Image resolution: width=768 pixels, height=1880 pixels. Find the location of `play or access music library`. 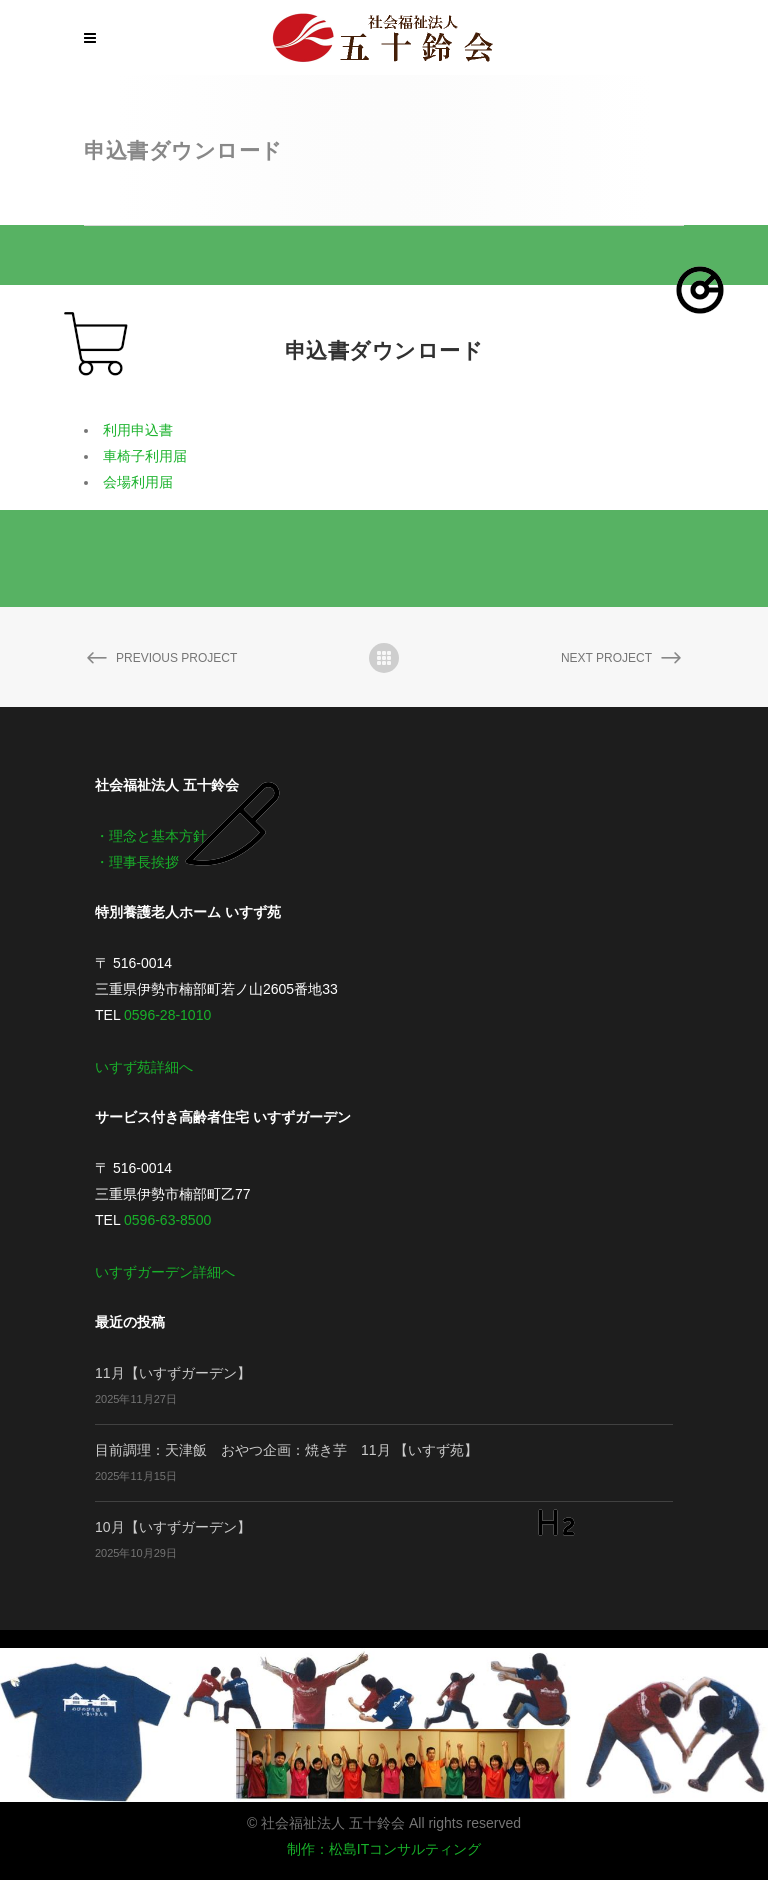

play or access music library is located at coordinates (700, 290).